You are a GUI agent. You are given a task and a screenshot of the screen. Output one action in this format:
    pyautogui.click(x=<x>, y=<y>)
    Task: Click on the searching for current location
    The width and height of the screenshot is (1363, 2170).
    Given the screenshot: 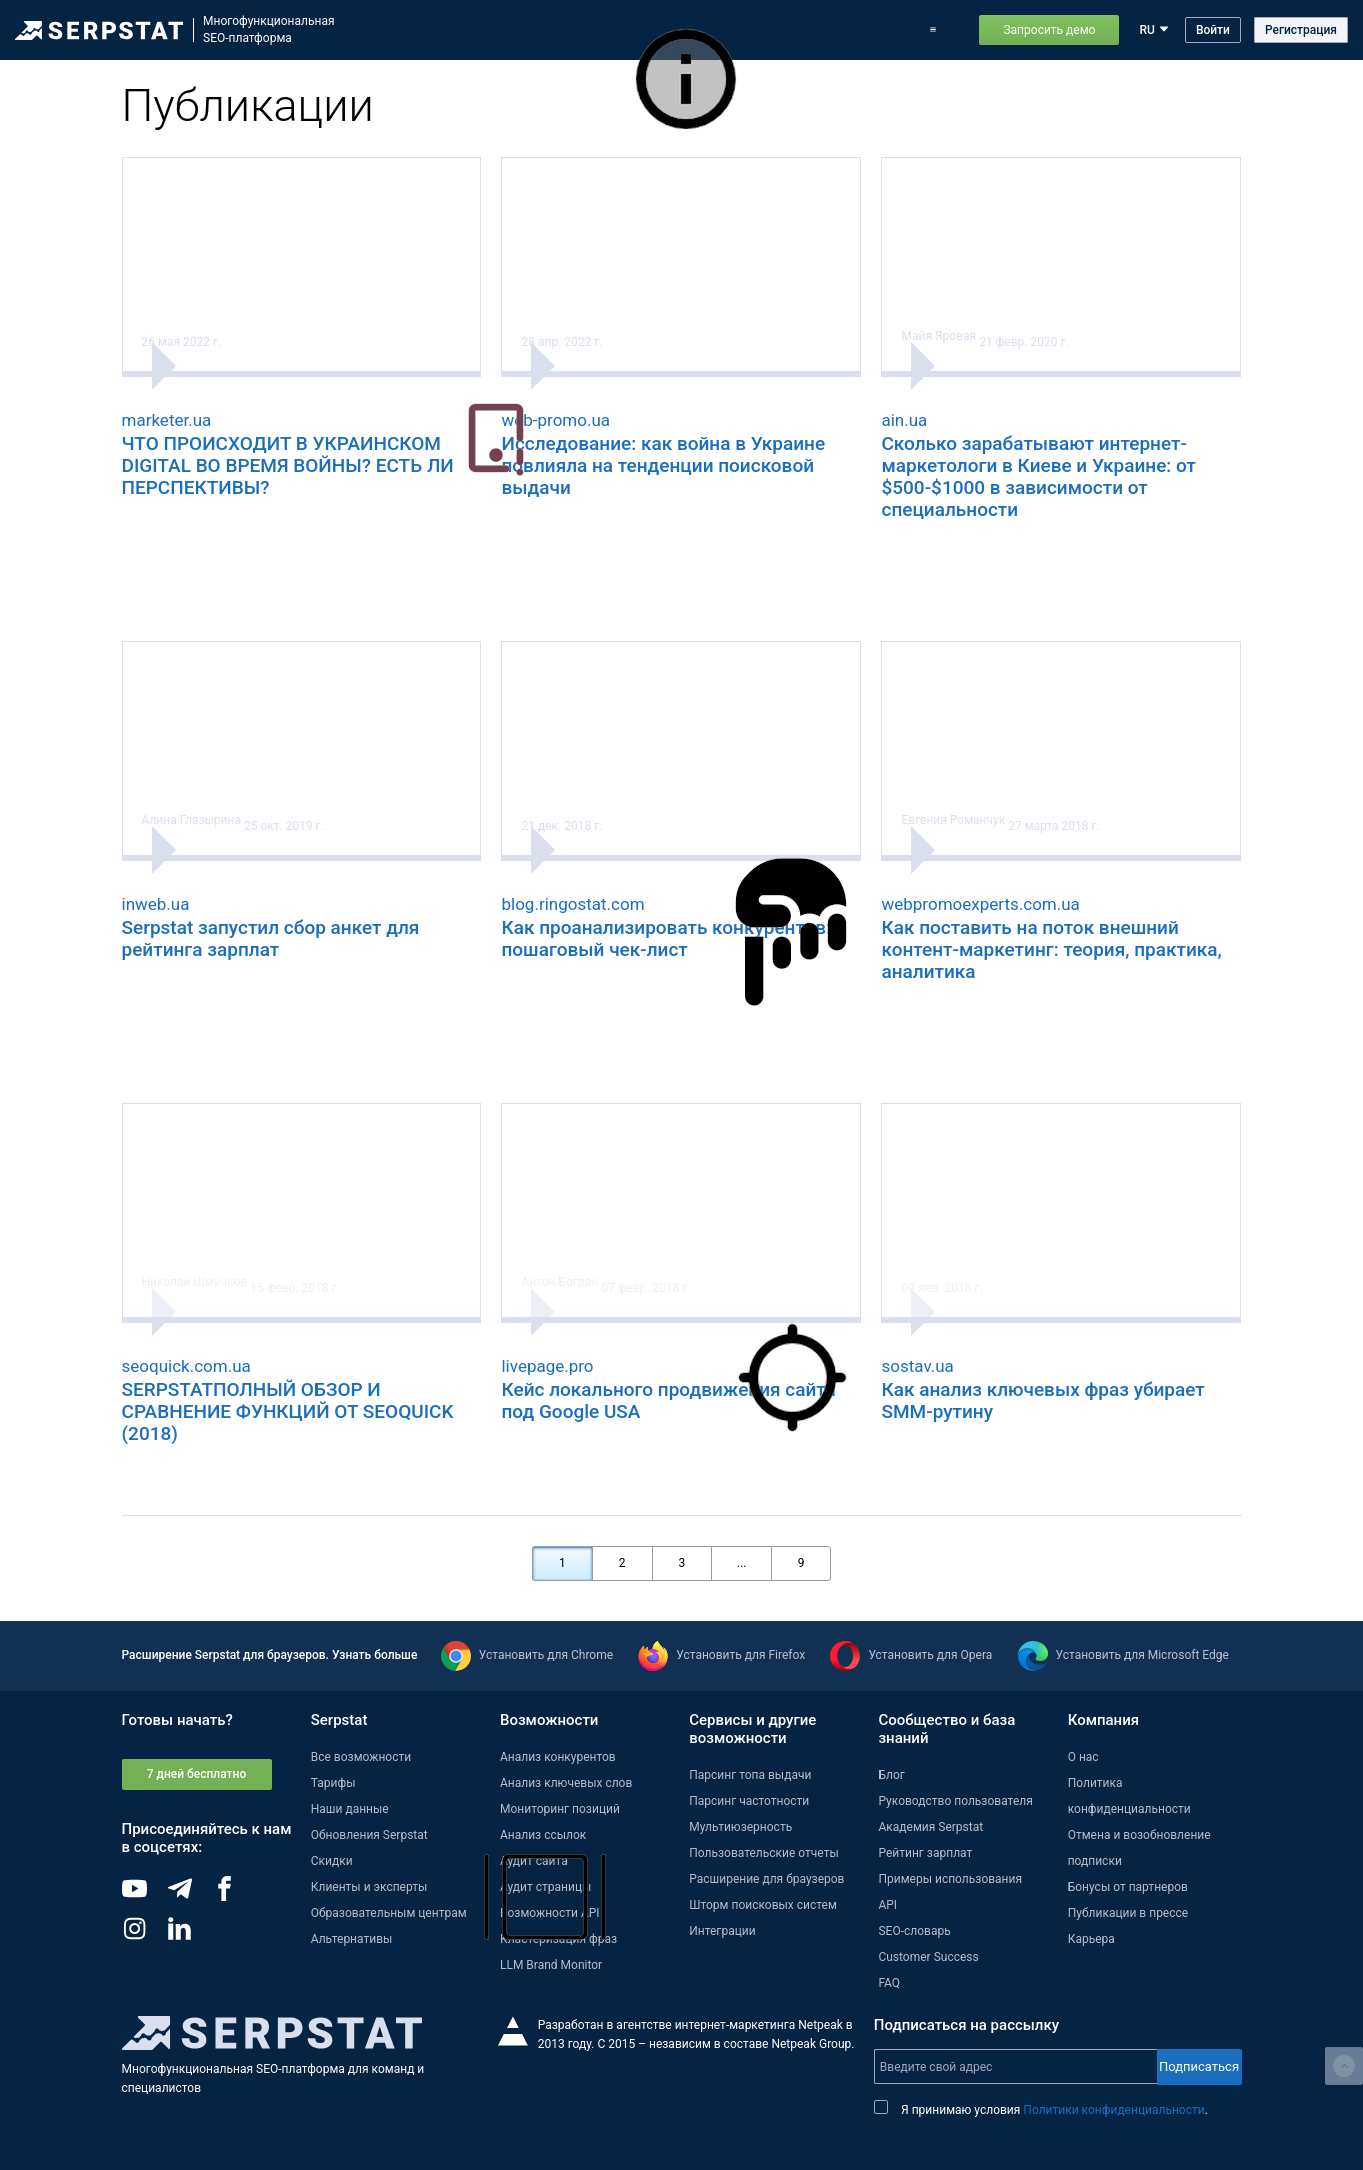 What is the action you would take?
    pyautogui.click(x=792, y=1377)
    